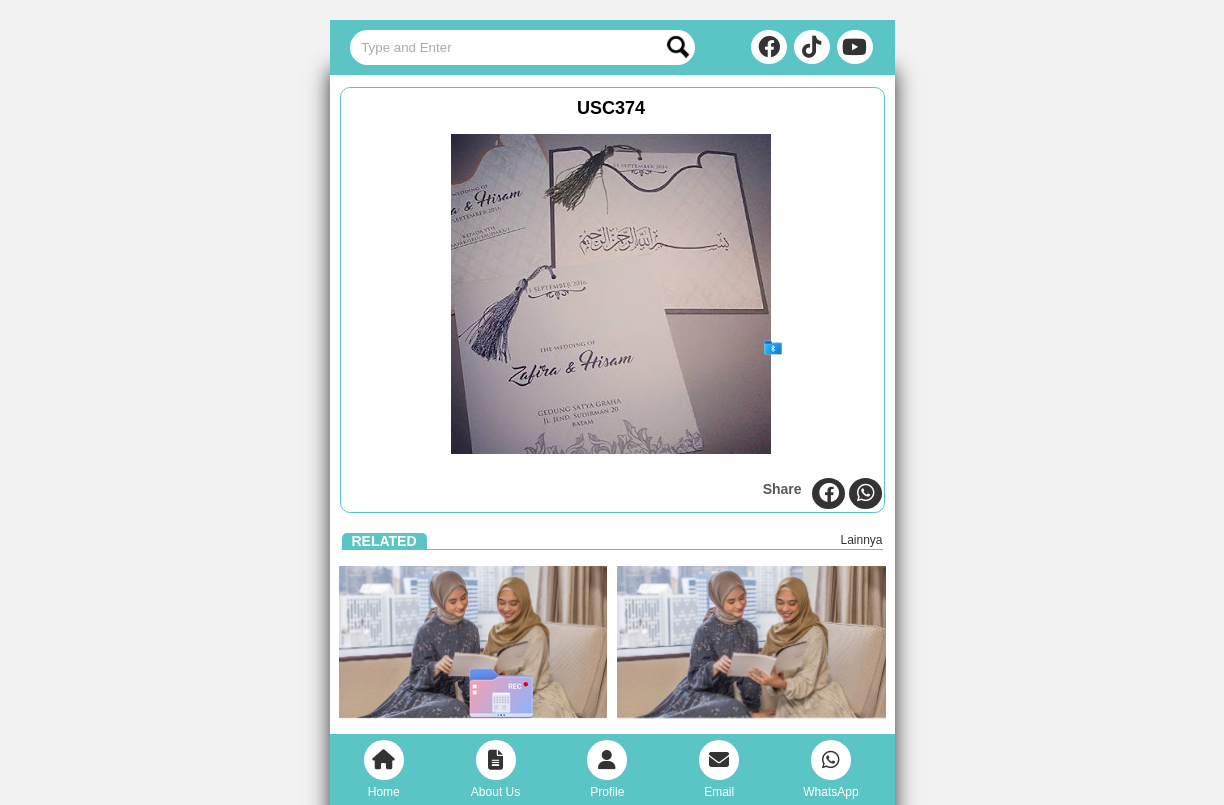 This screenshot has width=1224, height=805. I want to click on open bluetooth file transfers folder, so click(773, 348).